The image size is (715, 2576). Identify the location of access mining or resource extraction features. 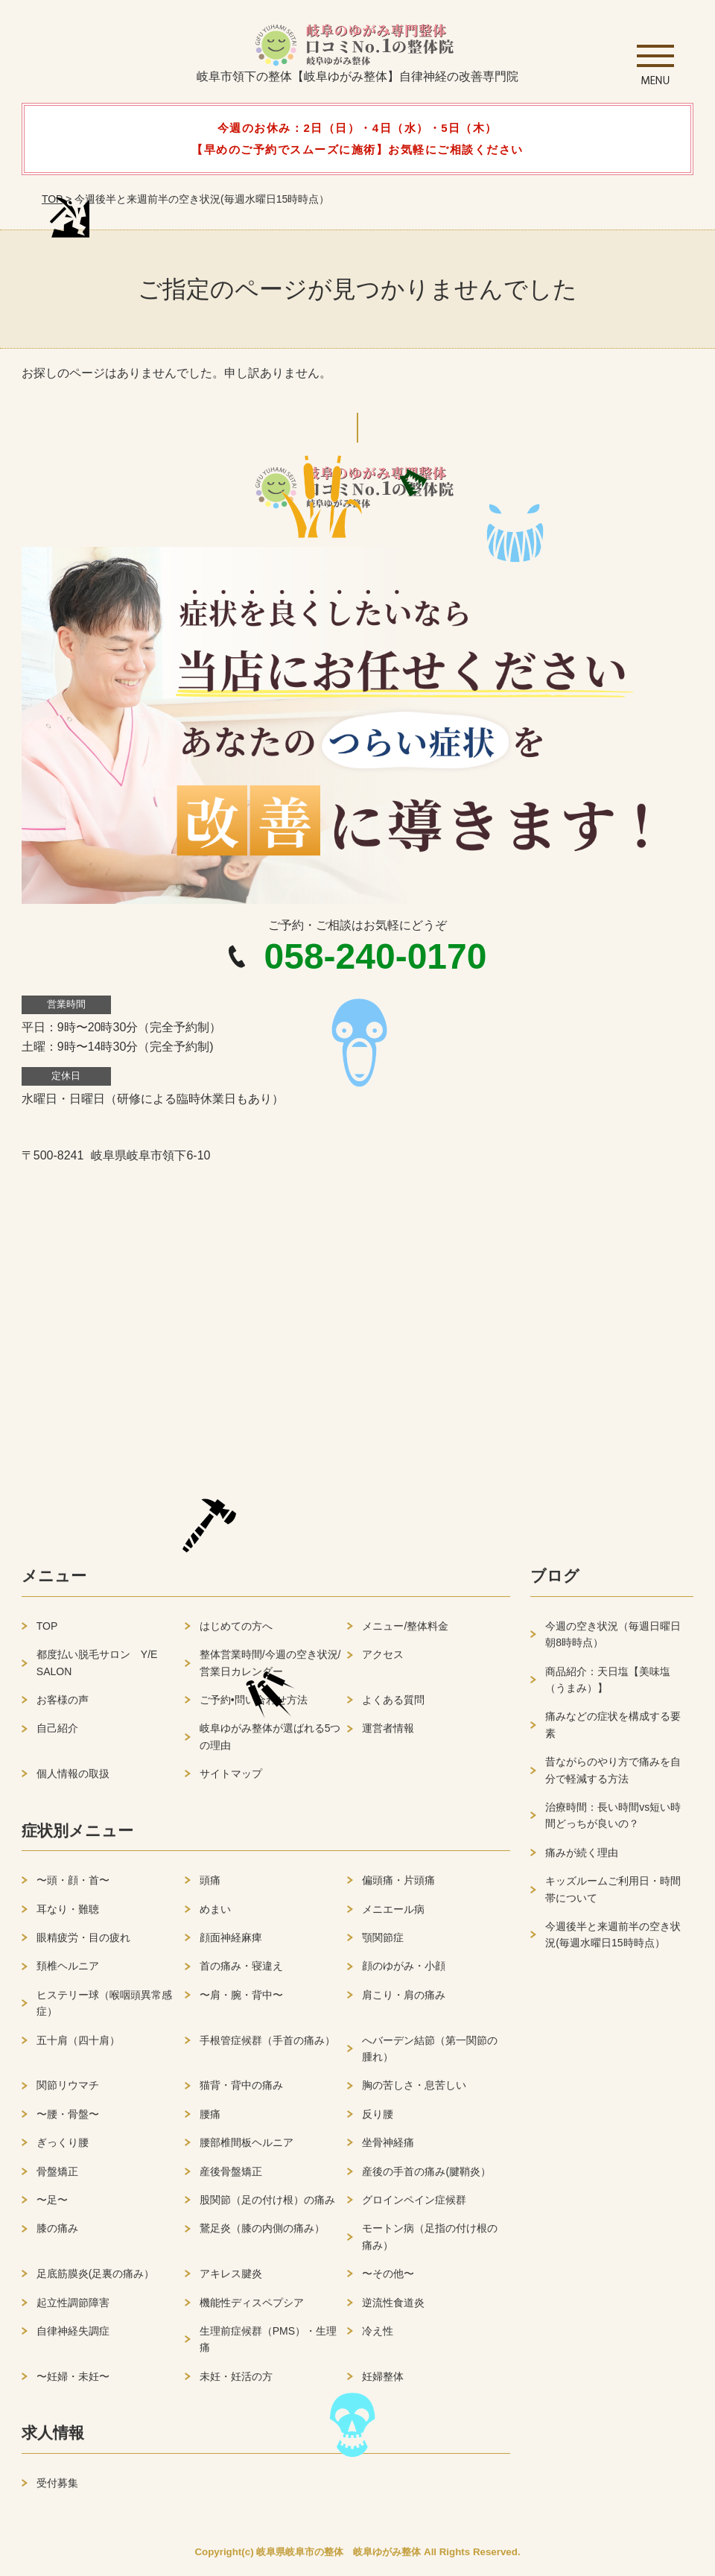
(69, 218).